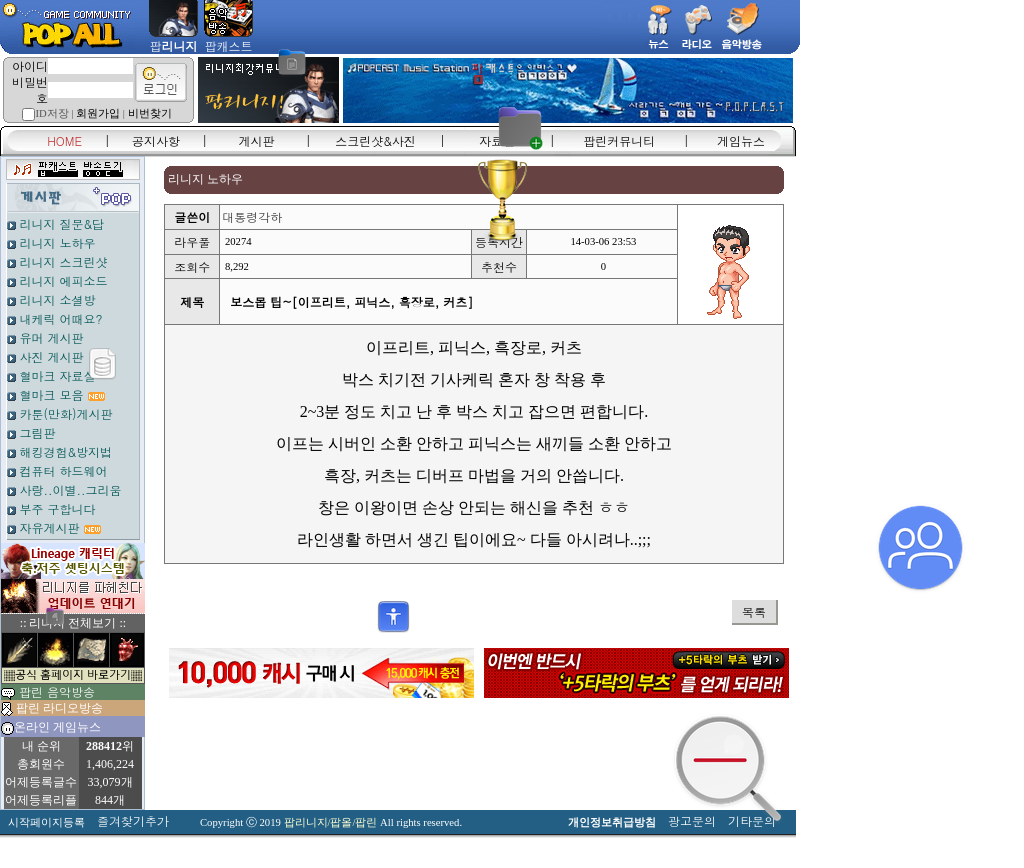  Describe the element at coordinates (102, 363) in the screenshot. I see `open a database file` at that location.